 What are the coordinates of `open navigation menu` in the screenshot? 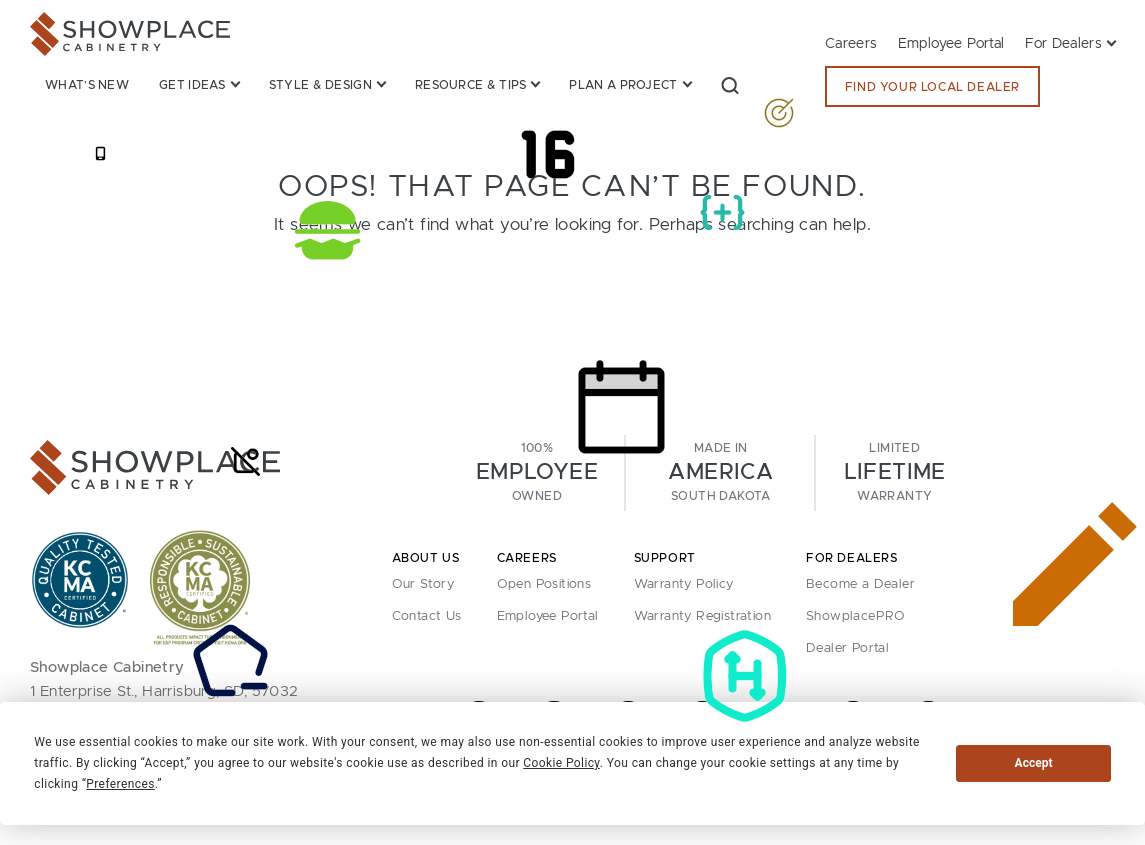 It's located at (327, 231).